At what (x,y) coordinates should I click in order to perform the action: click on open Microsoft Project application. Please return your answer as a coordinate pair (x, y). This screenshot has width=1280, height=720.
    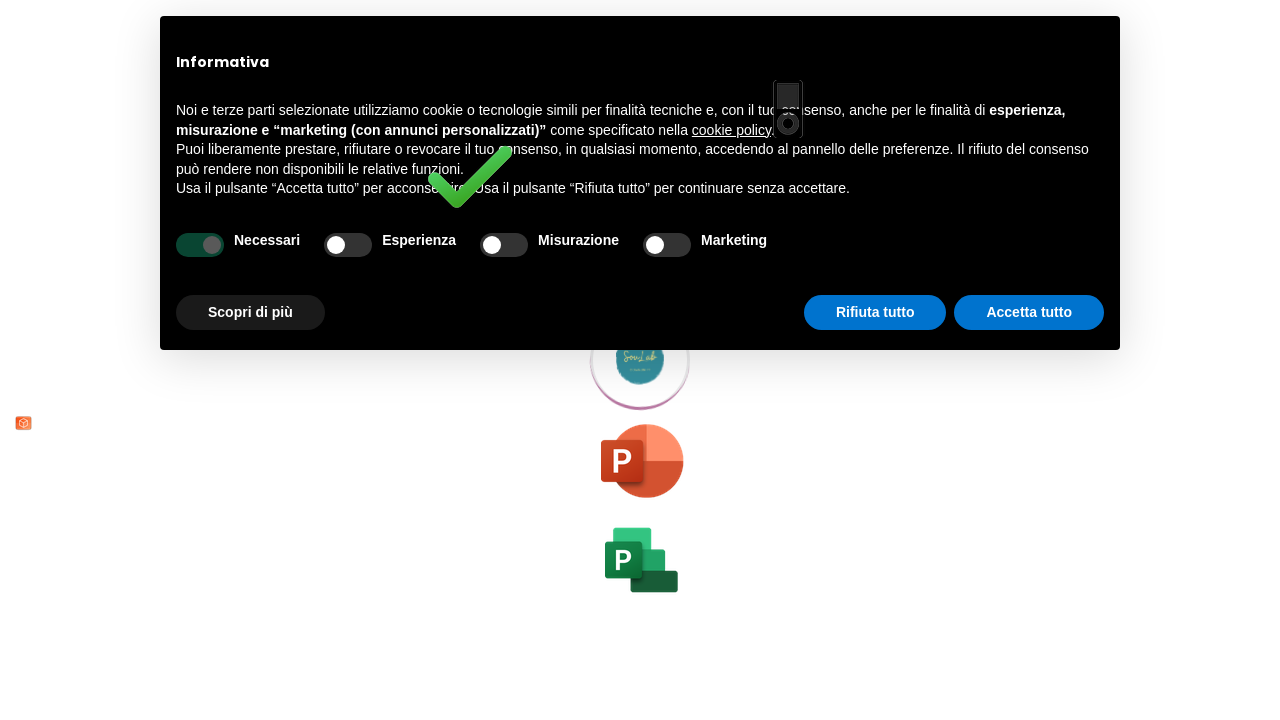
    Looking at the image, I should click on (642, 560).